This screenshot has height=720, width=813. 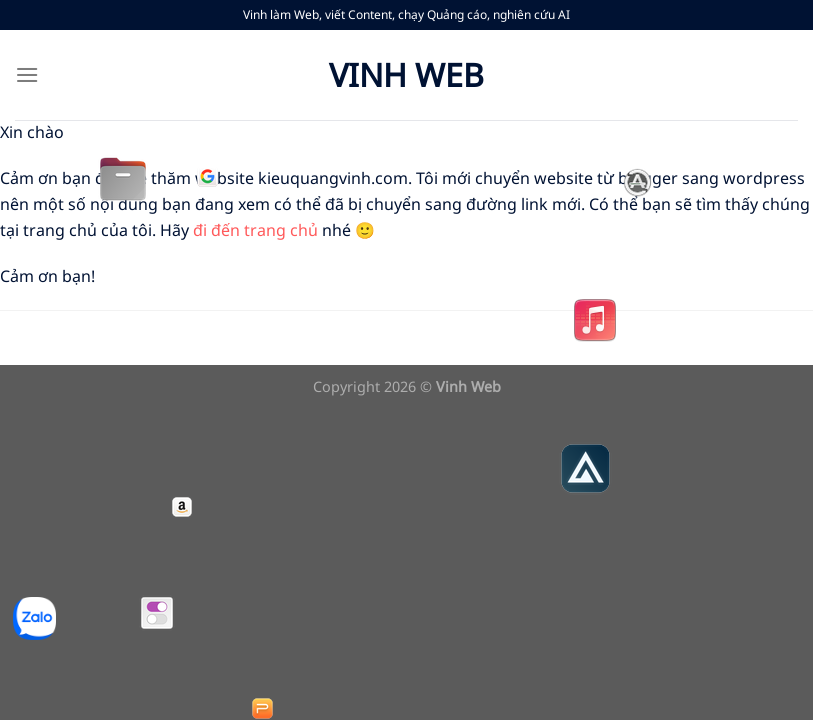 What do you see at coordinates (157, 613) in the screenshot?
I see `open gnome tweaks application` at bounding box center [157, 613].